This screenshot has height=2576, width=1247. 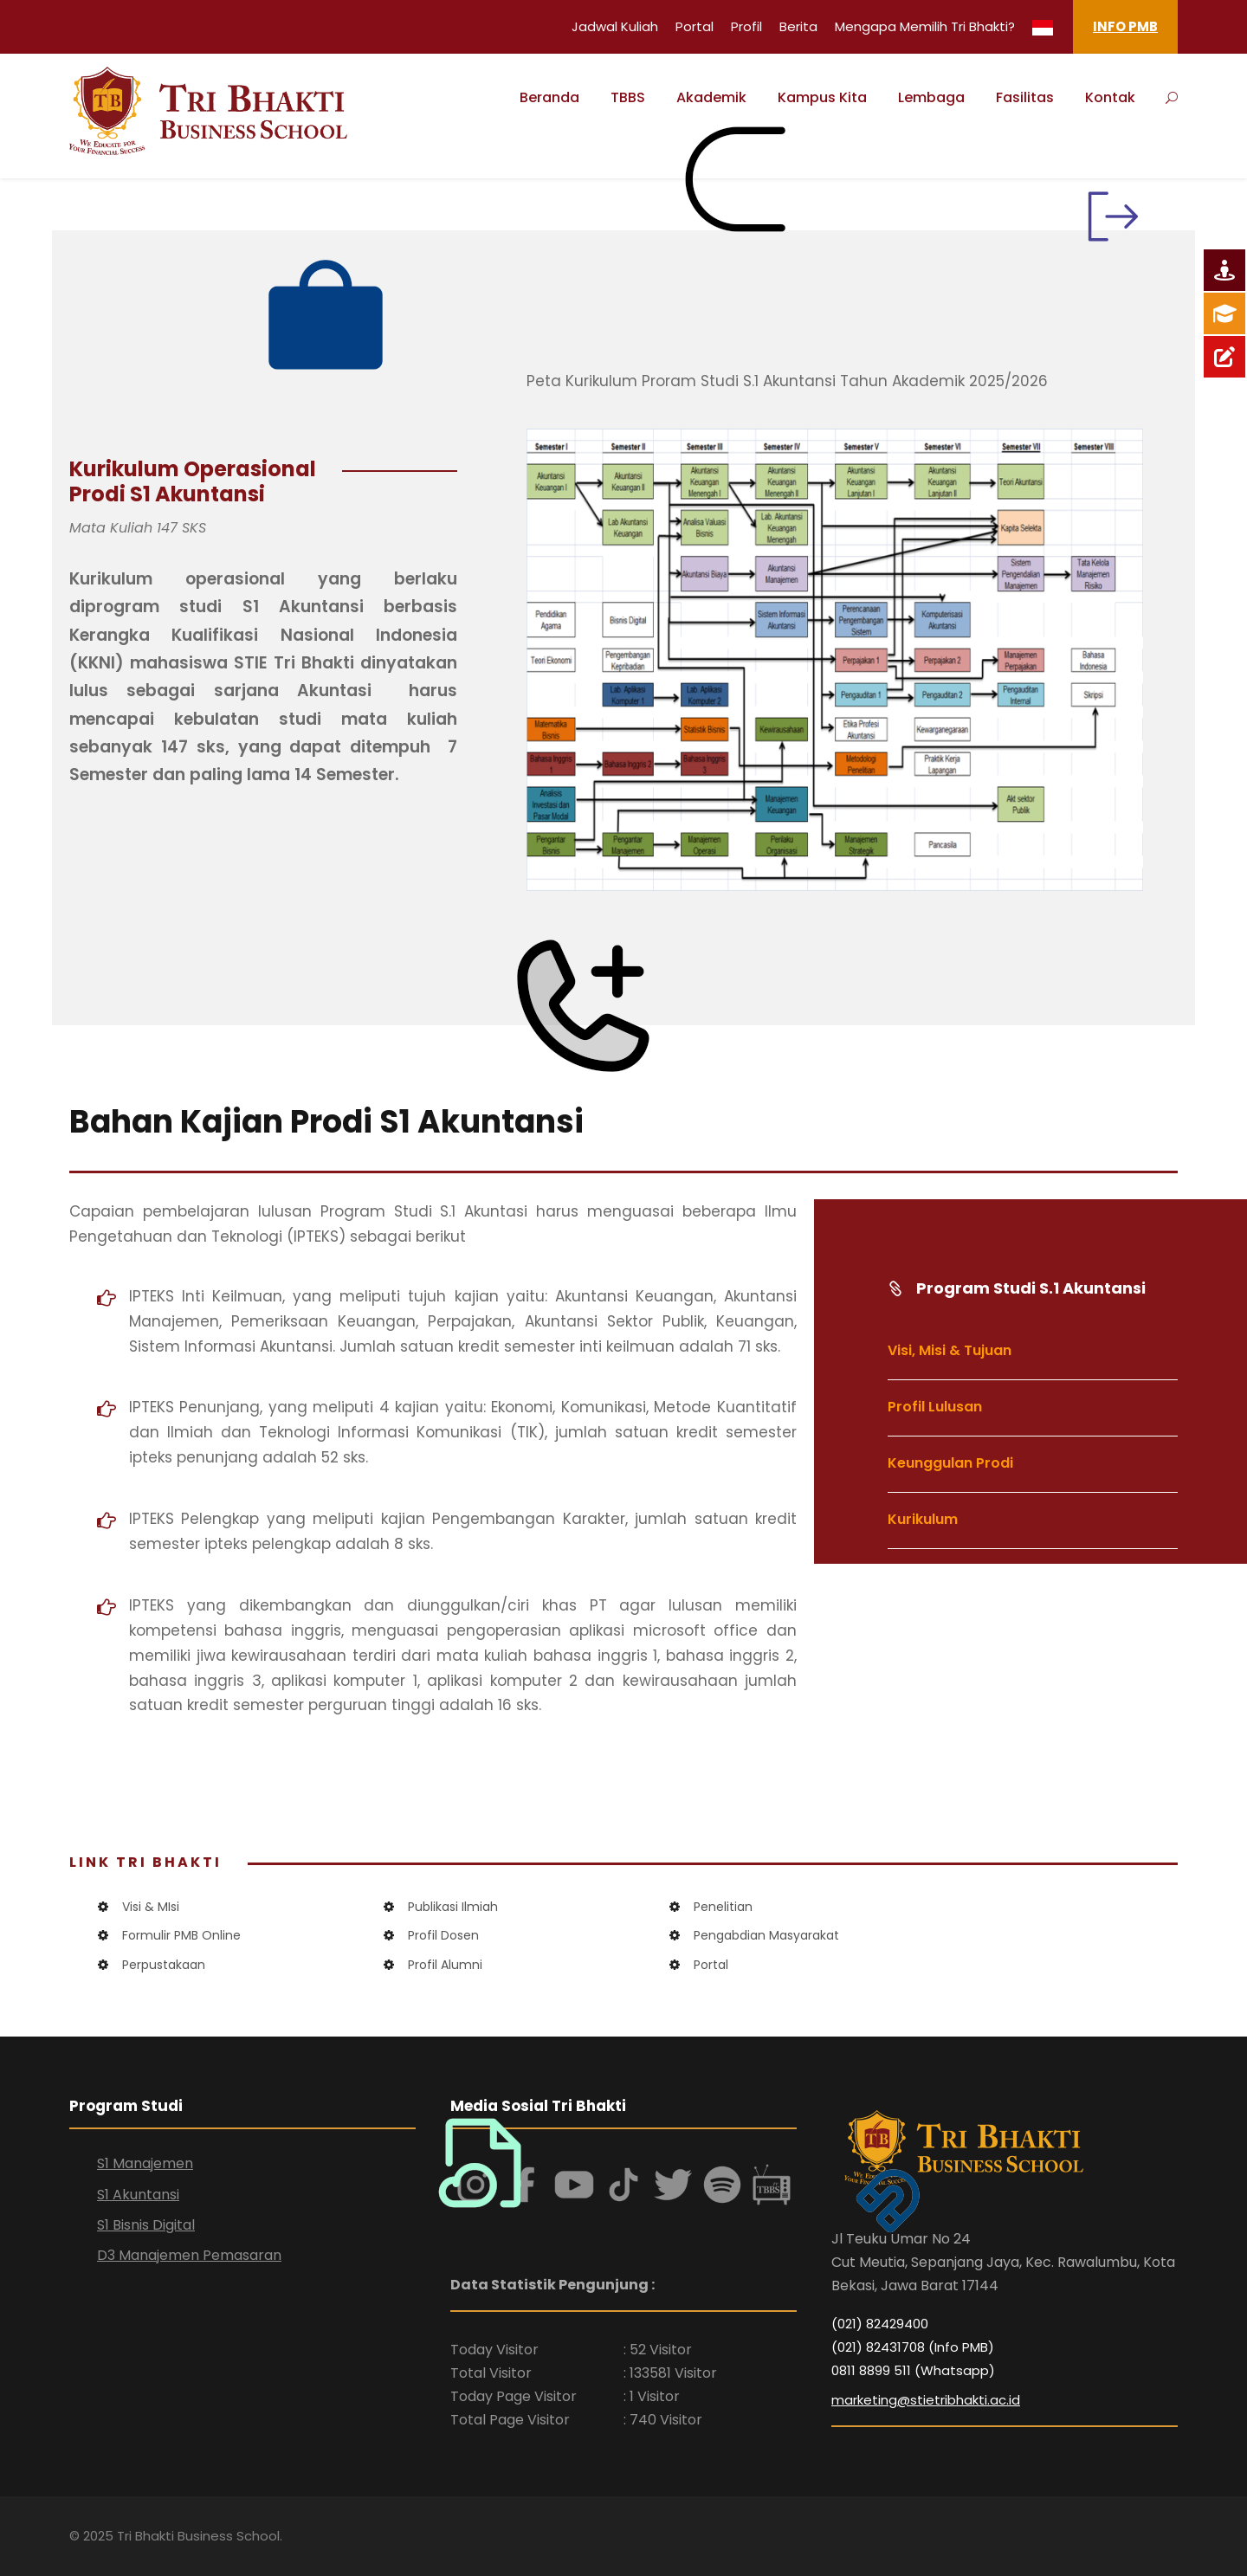 I want to click on add a new contact, so click(x=585, y=1003).